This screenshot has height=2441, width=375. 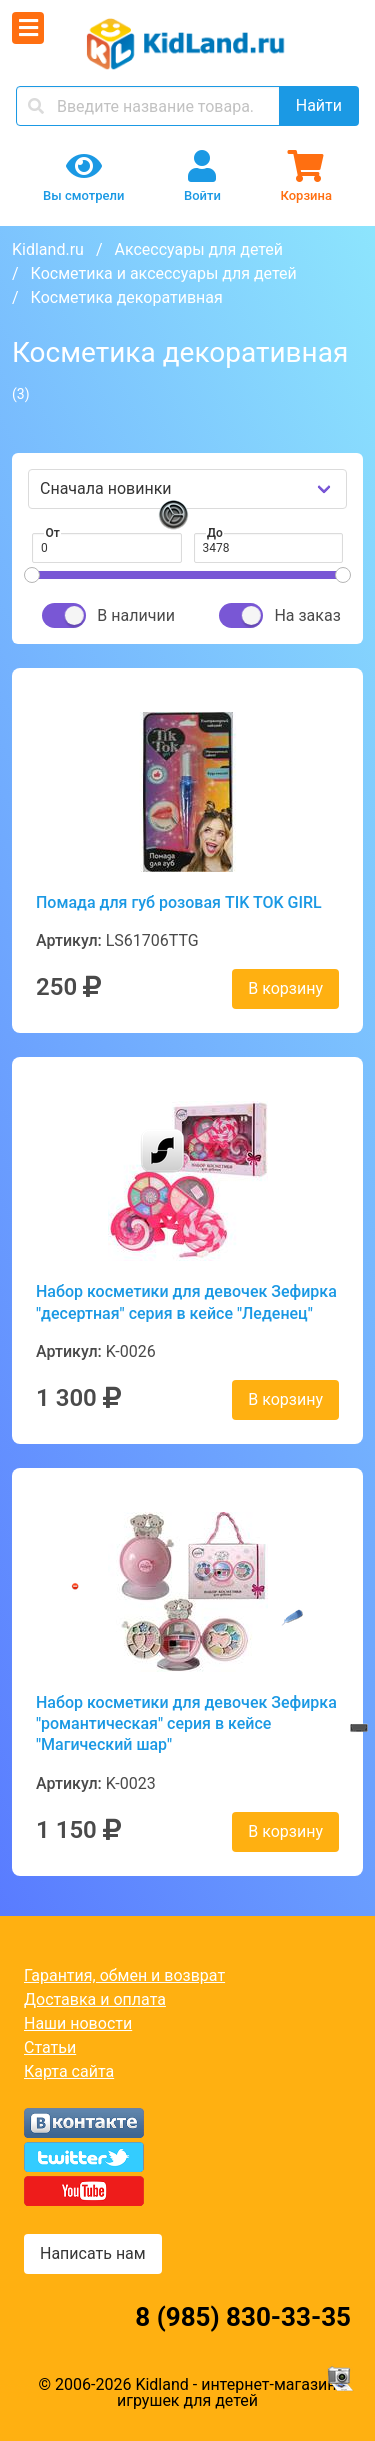 I want to click on open system preferences or settings, so click(x=173, y=514).